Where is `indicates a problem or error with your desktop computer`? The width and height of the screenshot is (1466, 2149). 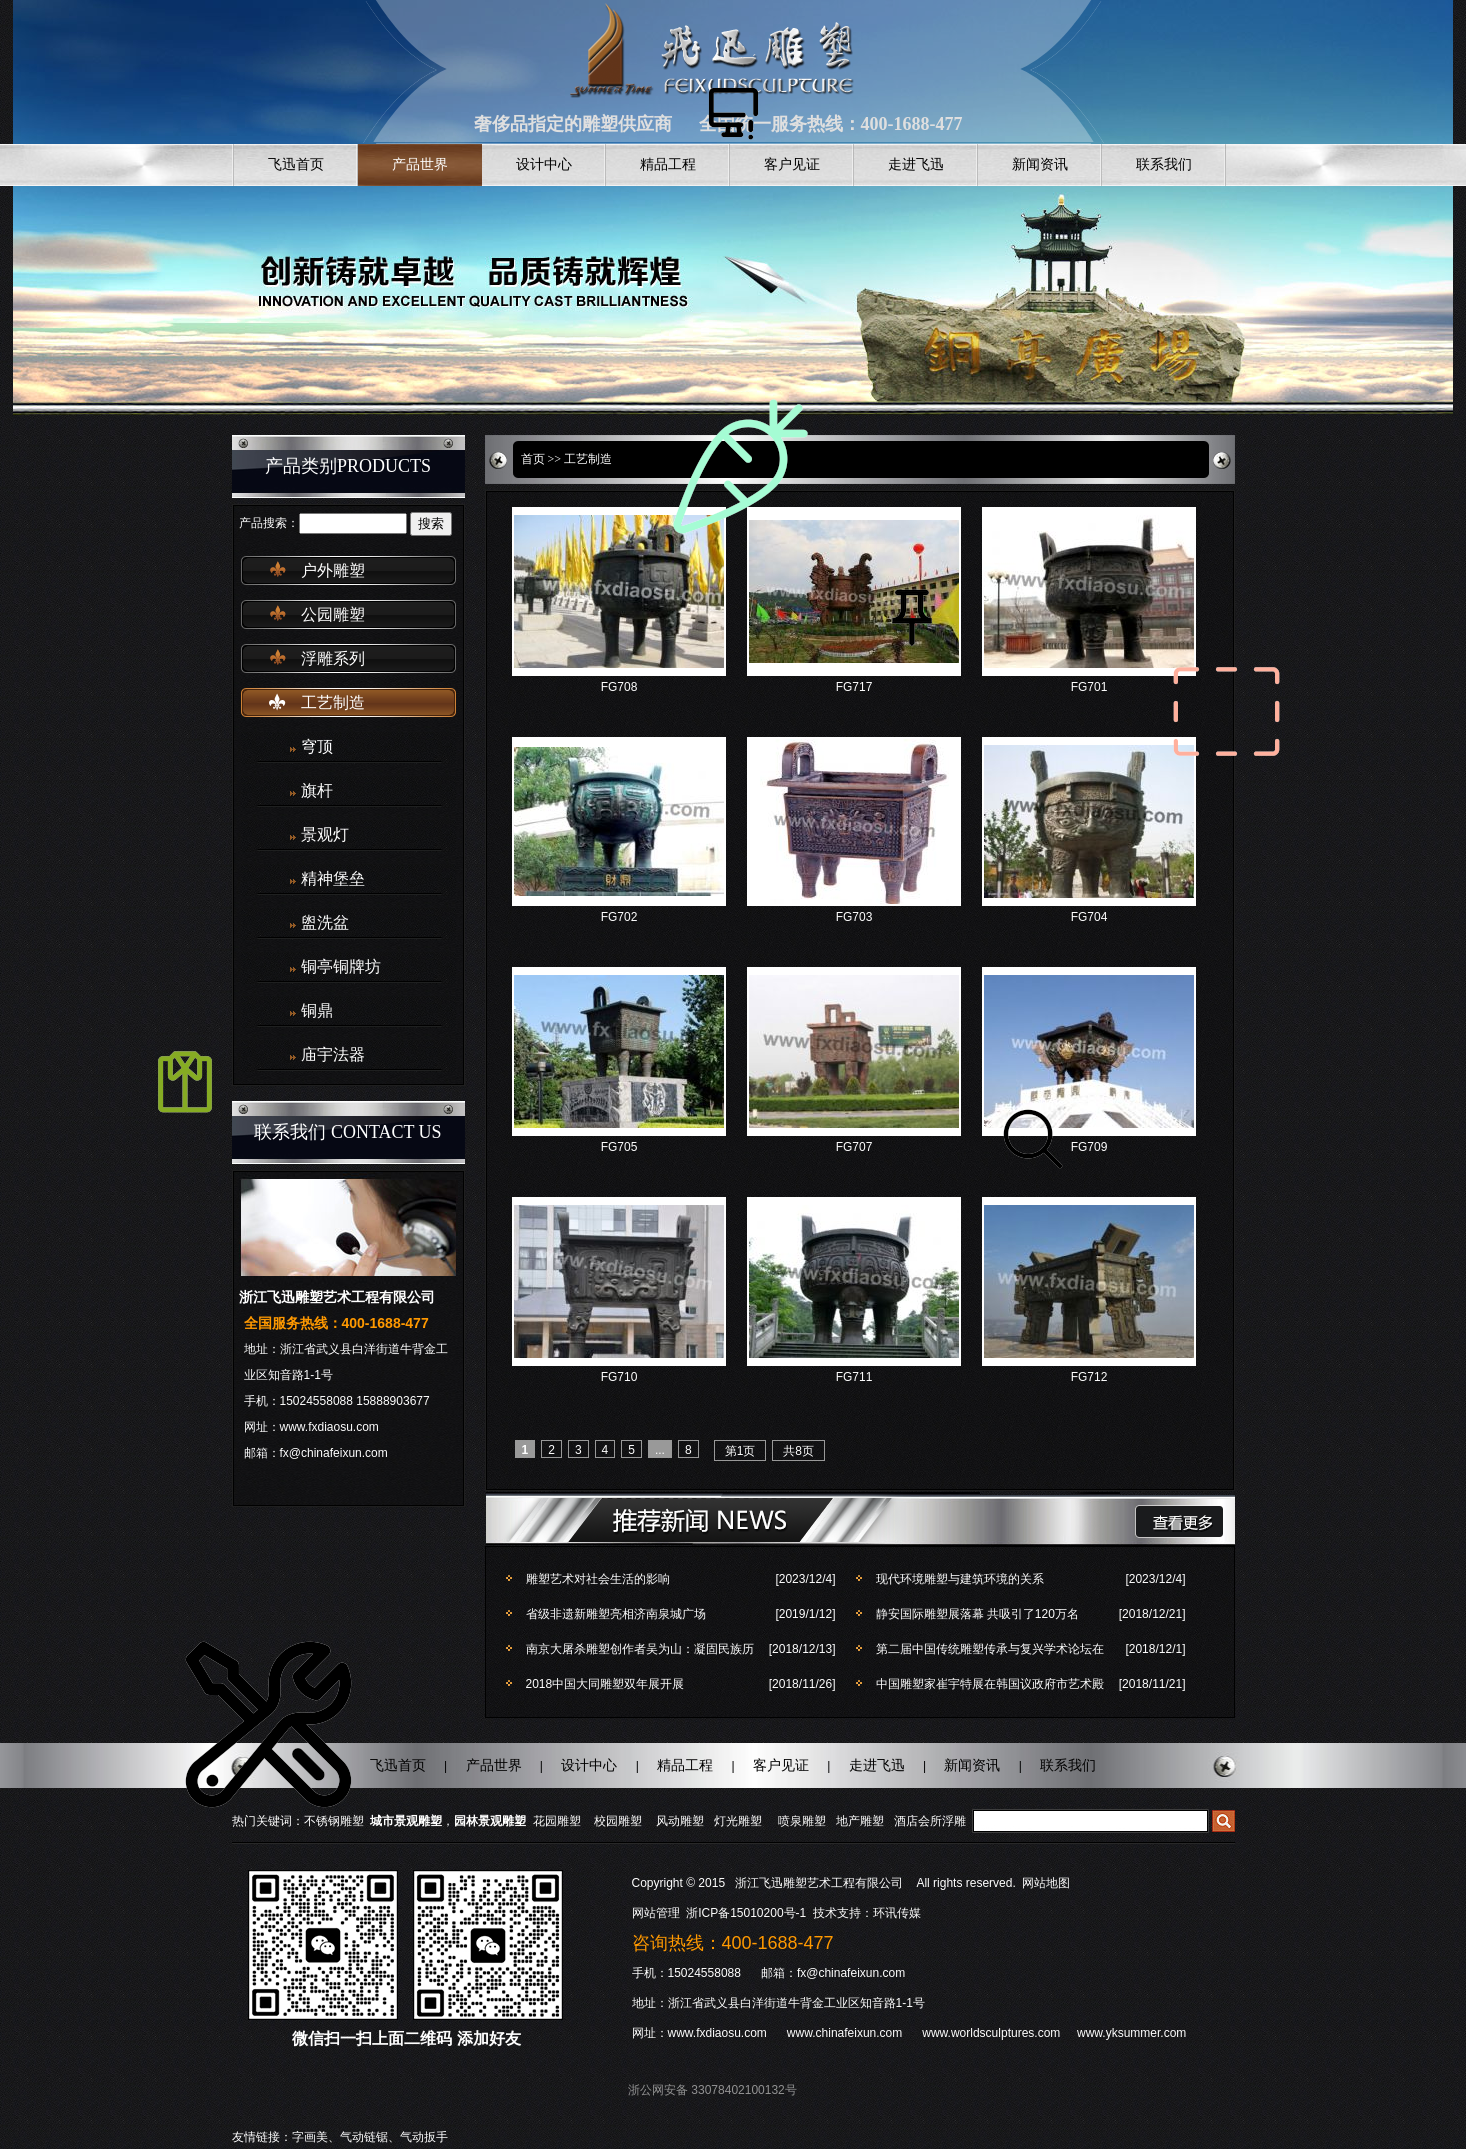 indicates a problem or error with your desktop computer is located at coordinates (733, 112).